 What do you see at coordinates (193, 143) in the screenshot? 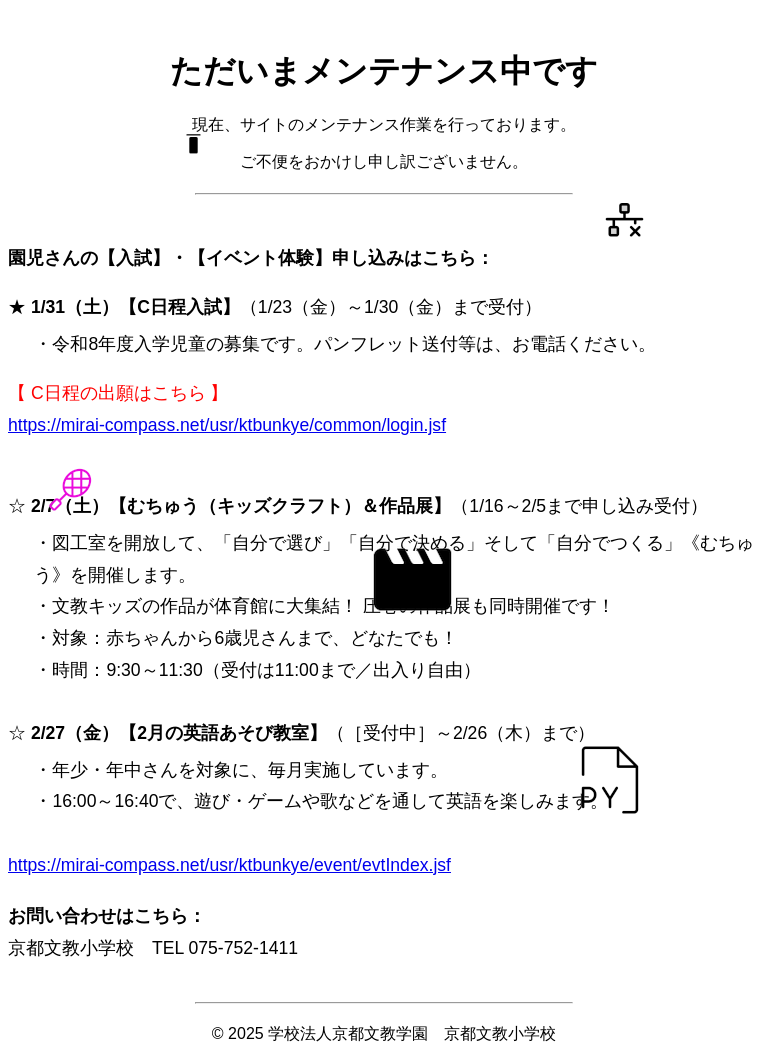
I see `align object to top edge` at bounding box center [193, 143].